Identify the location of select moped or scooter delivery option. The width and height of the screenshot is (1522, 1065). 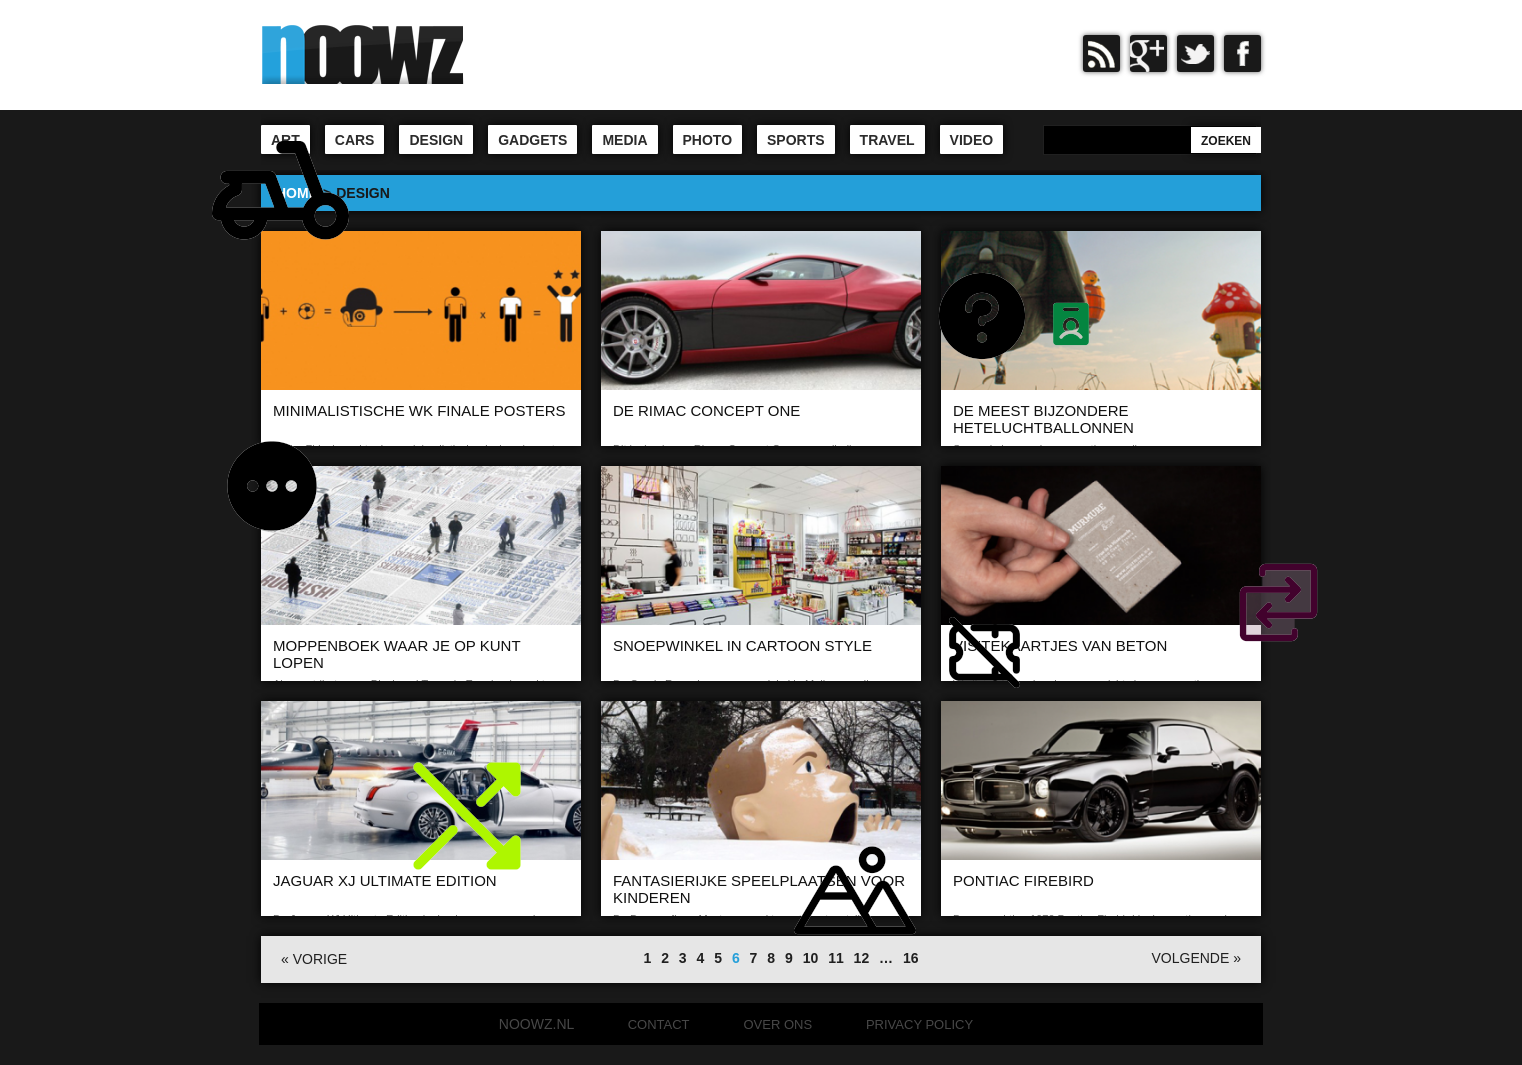
(280, 194).